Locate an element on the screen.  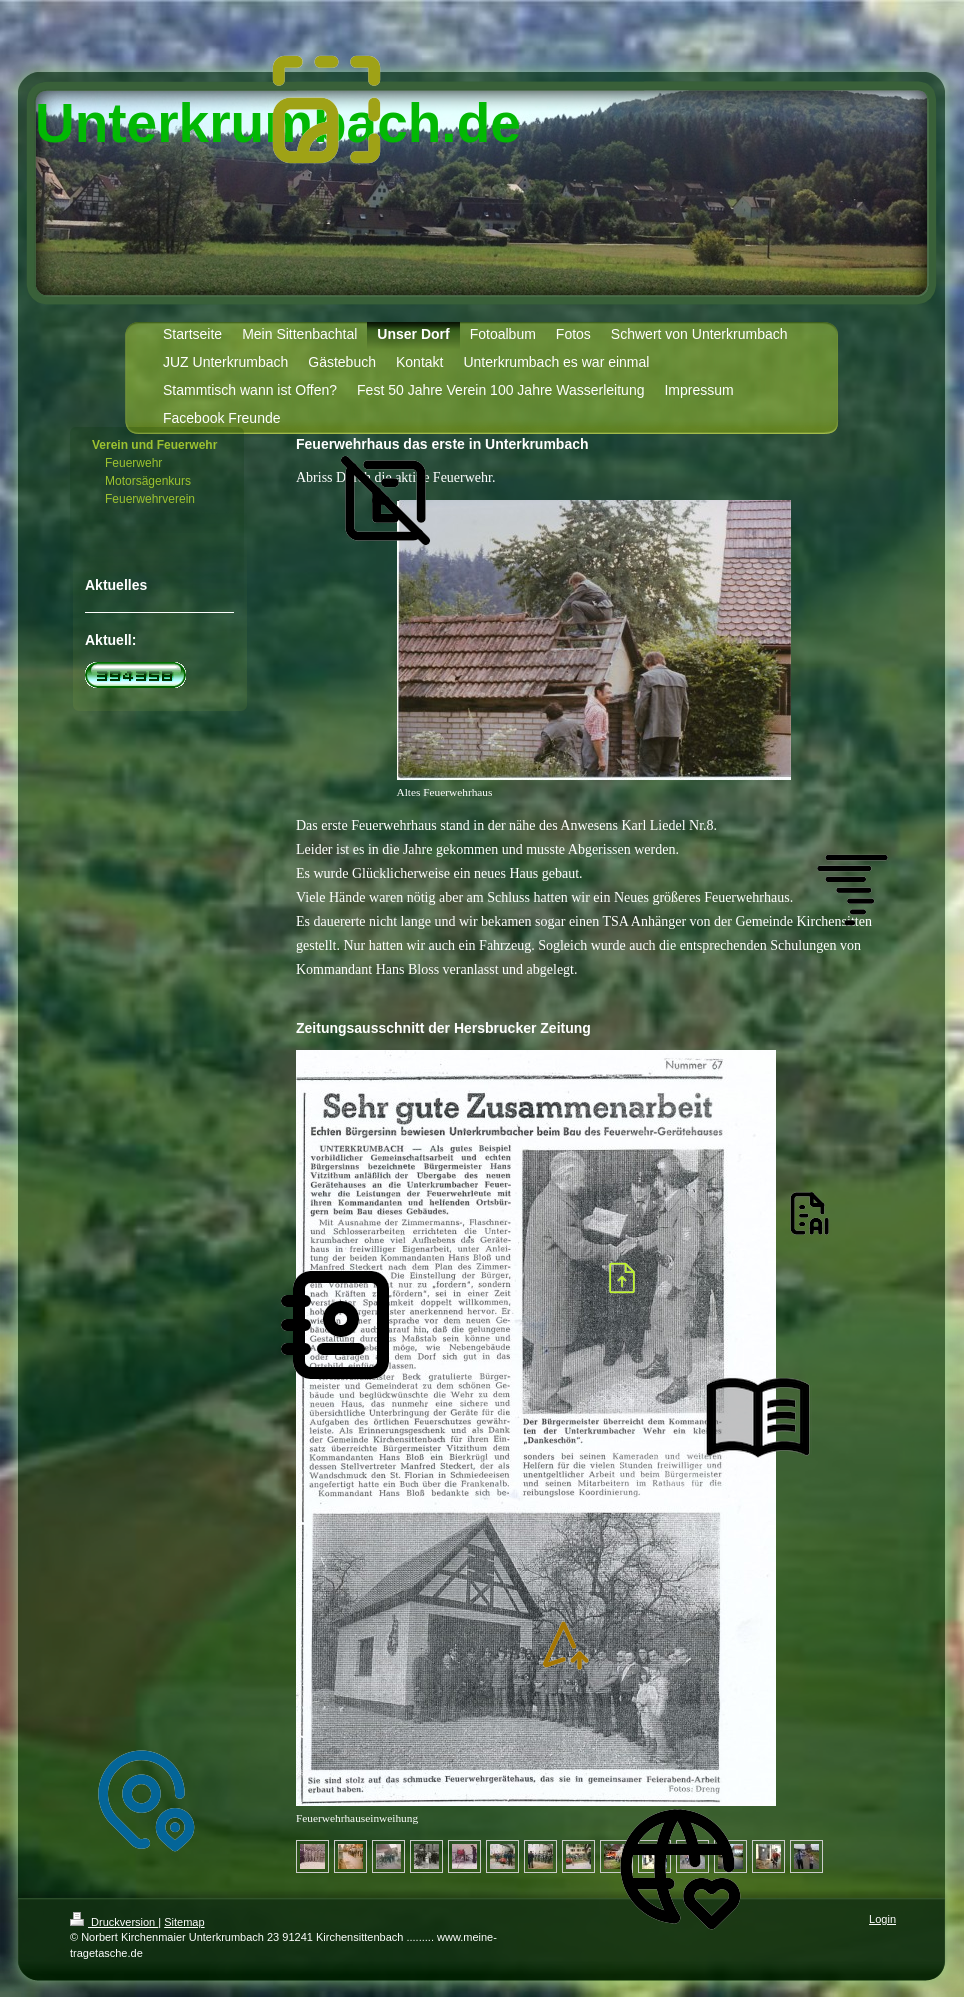
open menu or documentation is located at coordinates (758, 1413).